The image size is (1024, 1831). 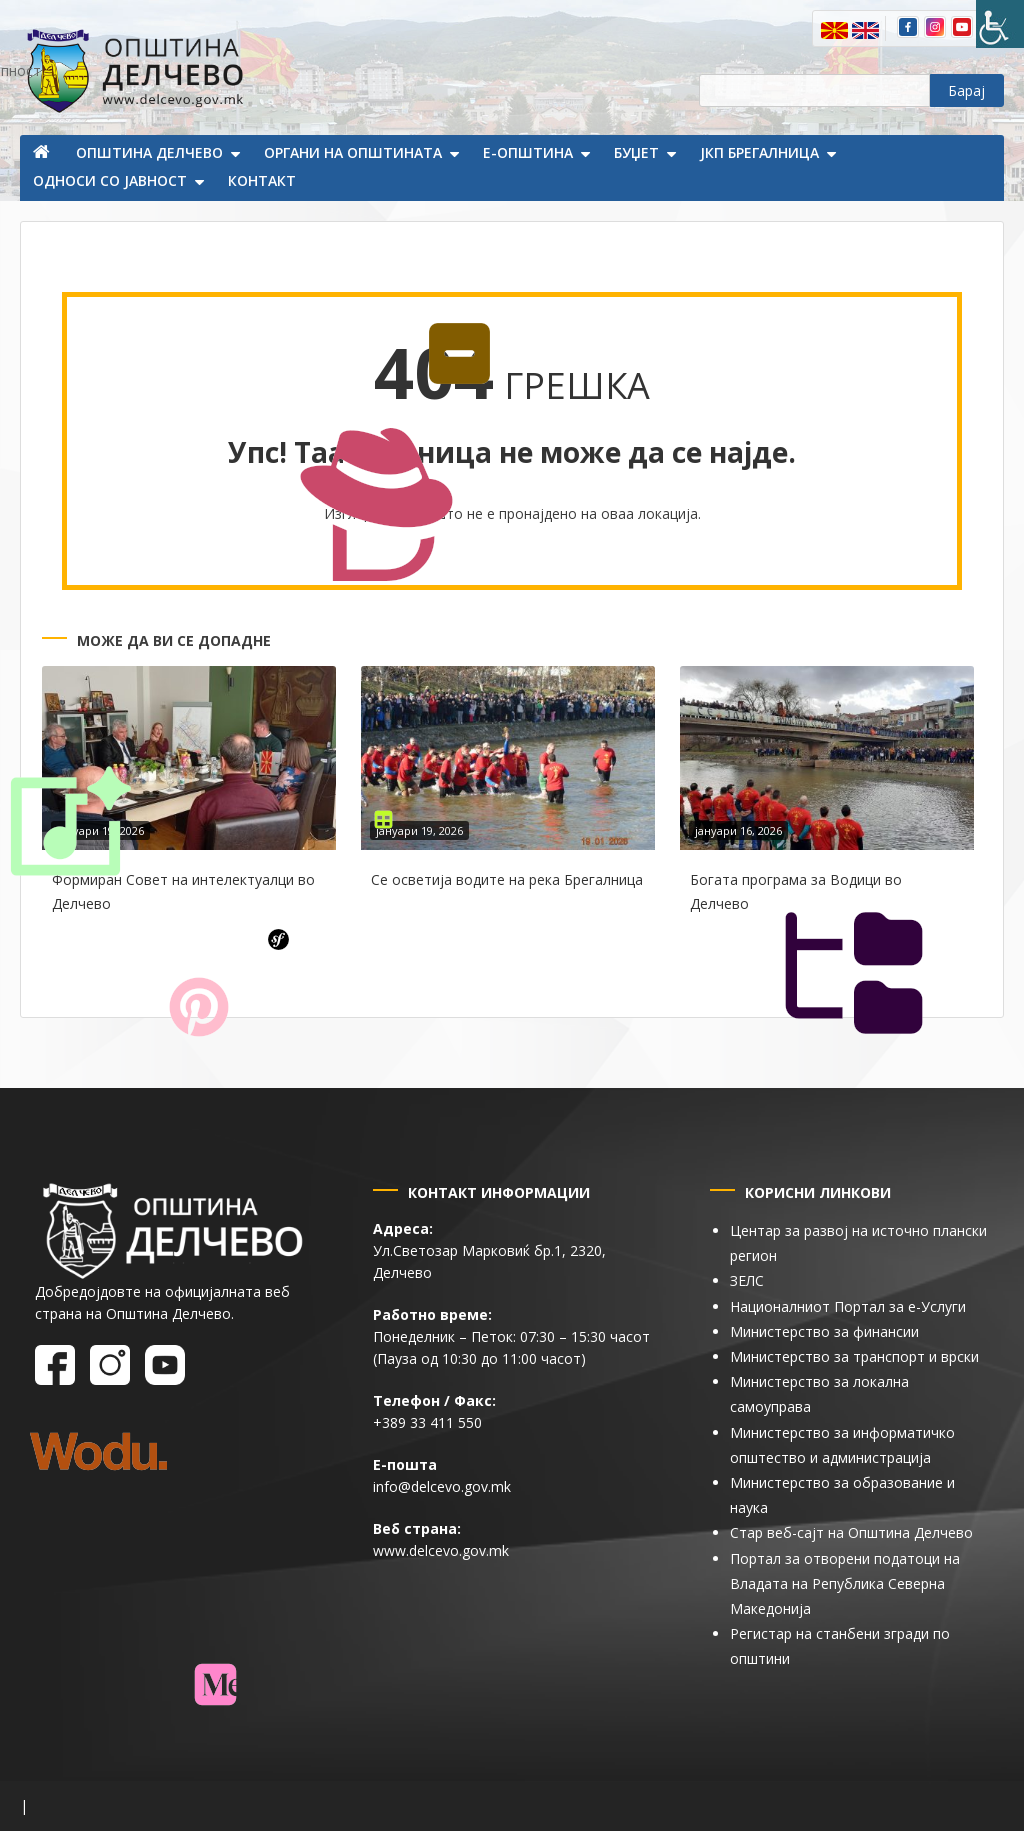 I want to click on collapse or minimize a section, so click(x=459, y=353).